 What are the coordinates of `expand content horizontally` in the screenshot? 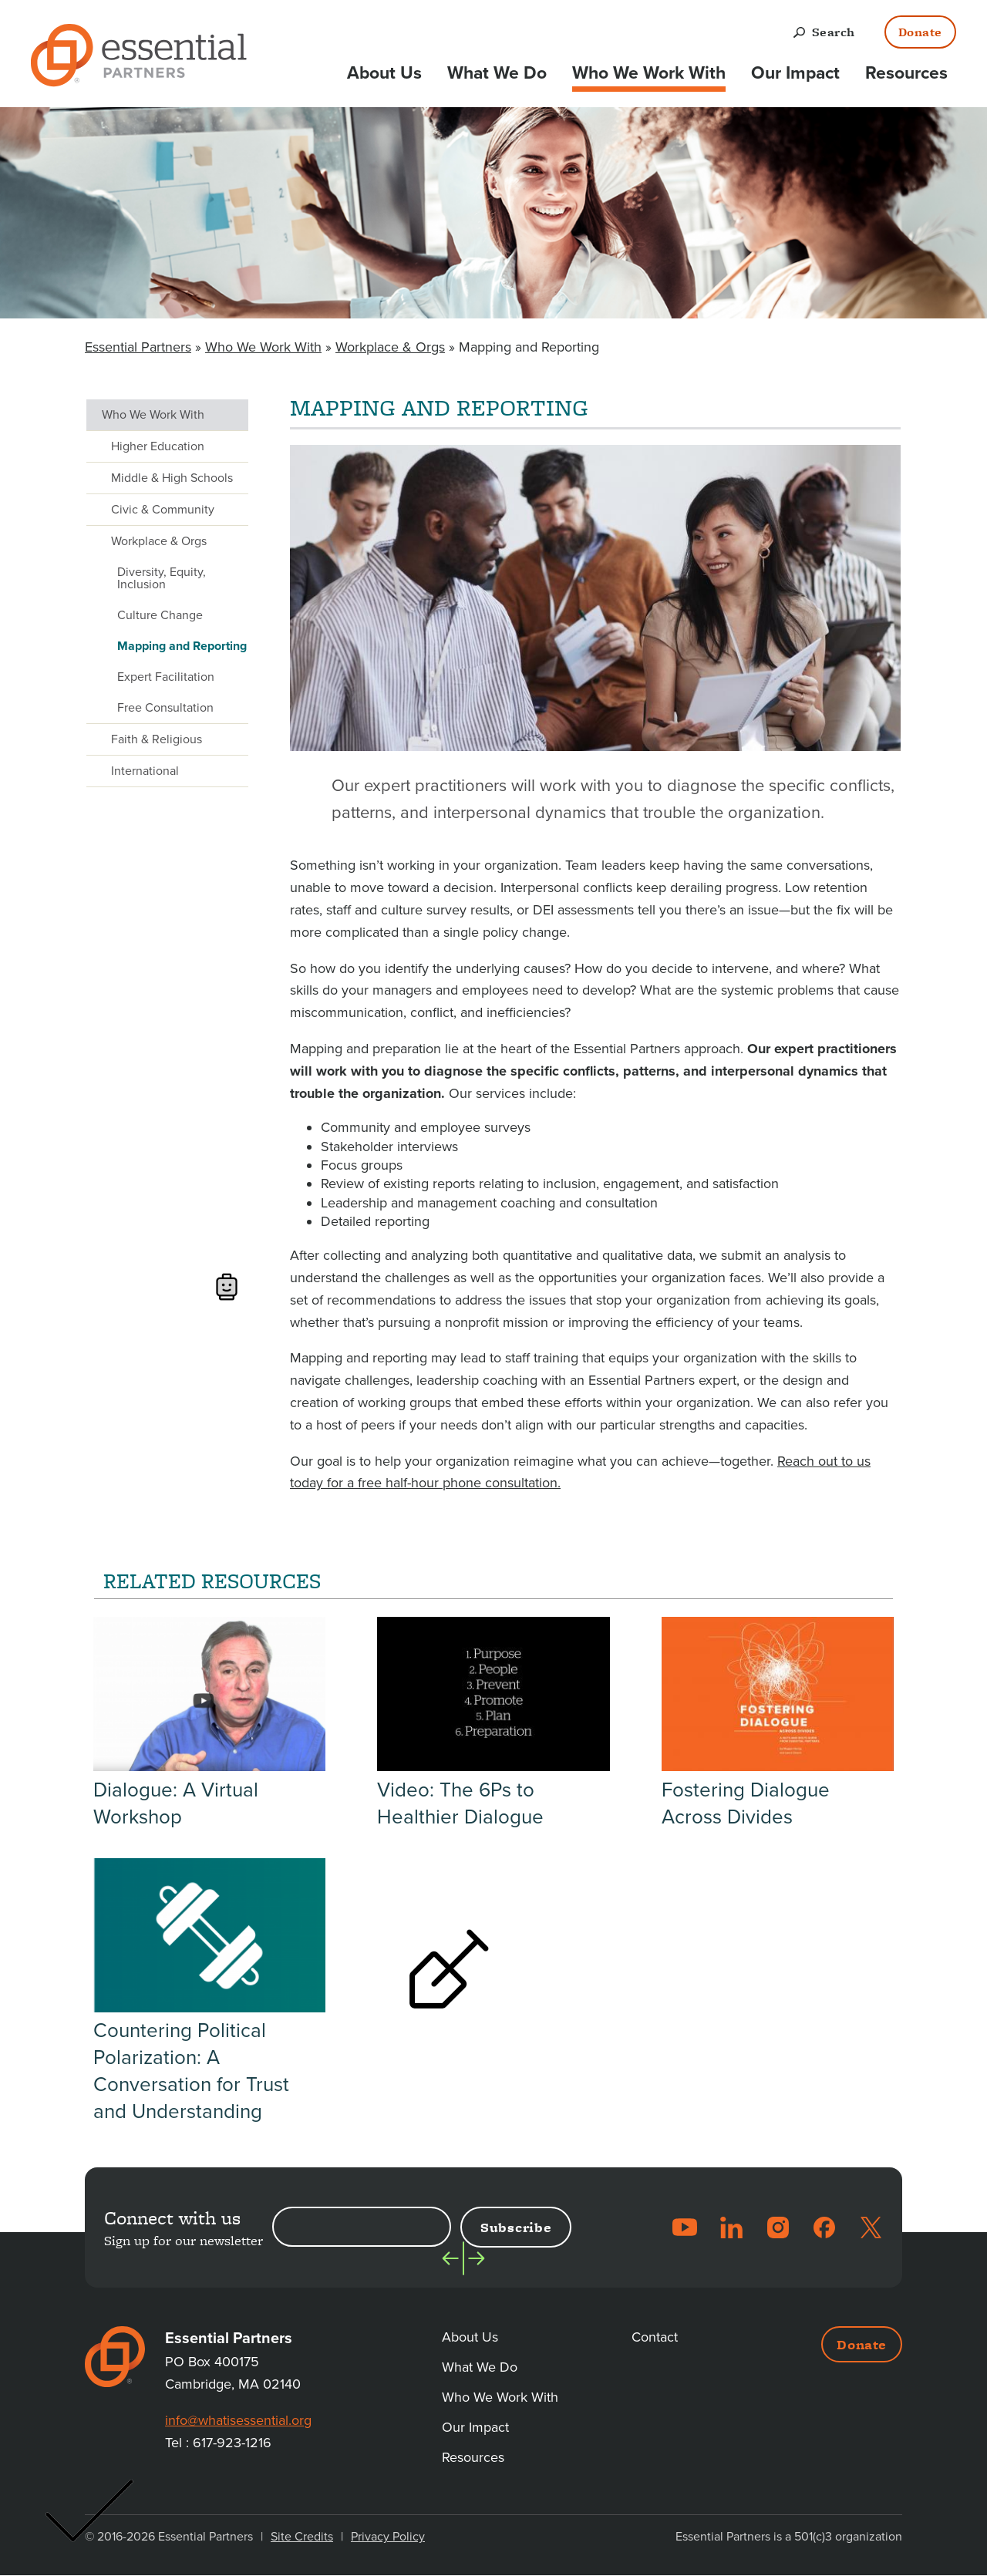 It's located at (463, 2258).